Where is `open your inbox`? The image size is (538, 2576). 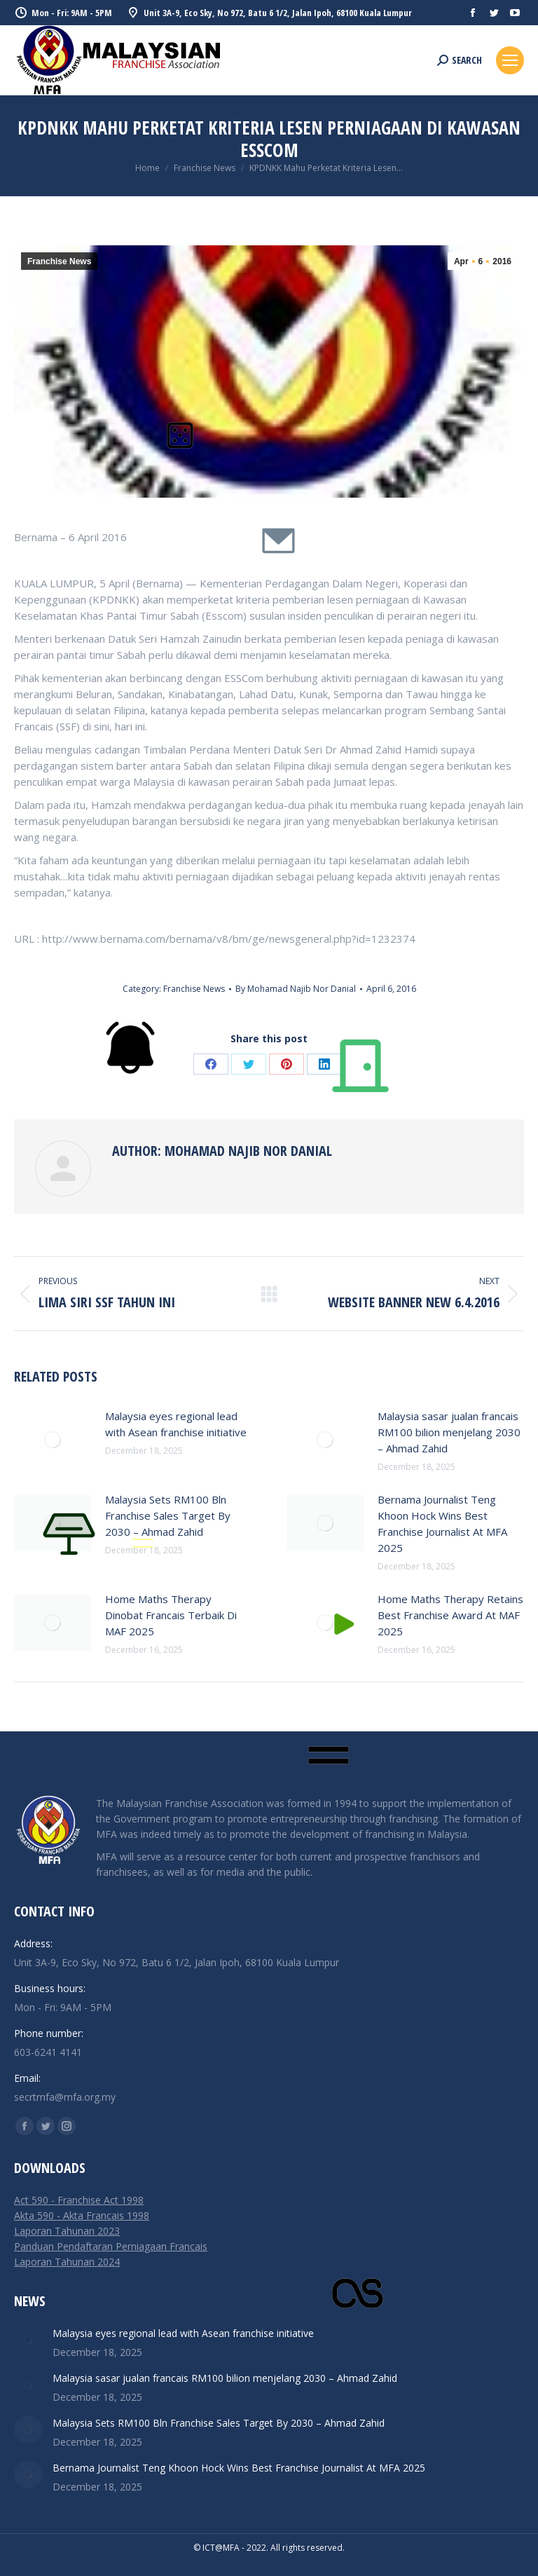 open your inbox is located at coordinates (278, 540).